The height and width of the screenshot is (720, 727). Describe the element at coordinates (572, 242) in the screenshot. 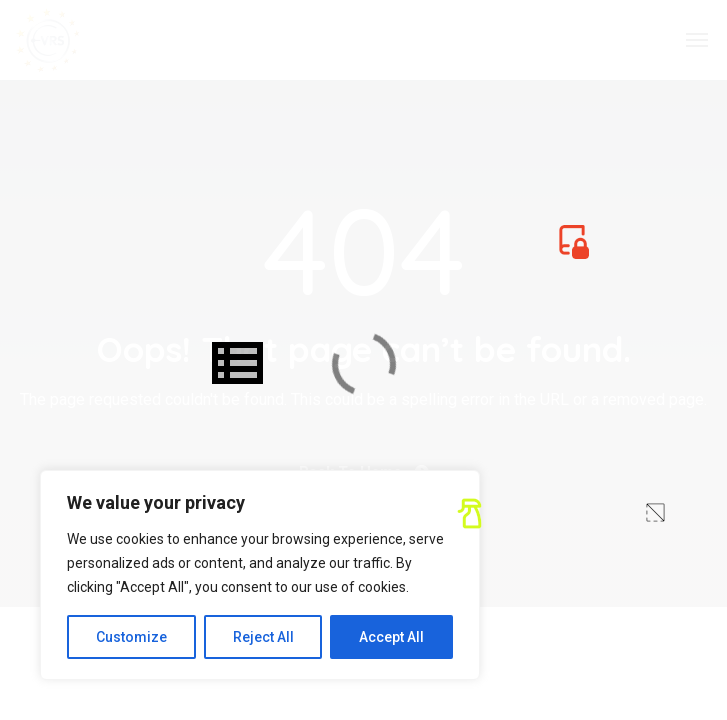

I see `indicates a private or locked repository` at that location.